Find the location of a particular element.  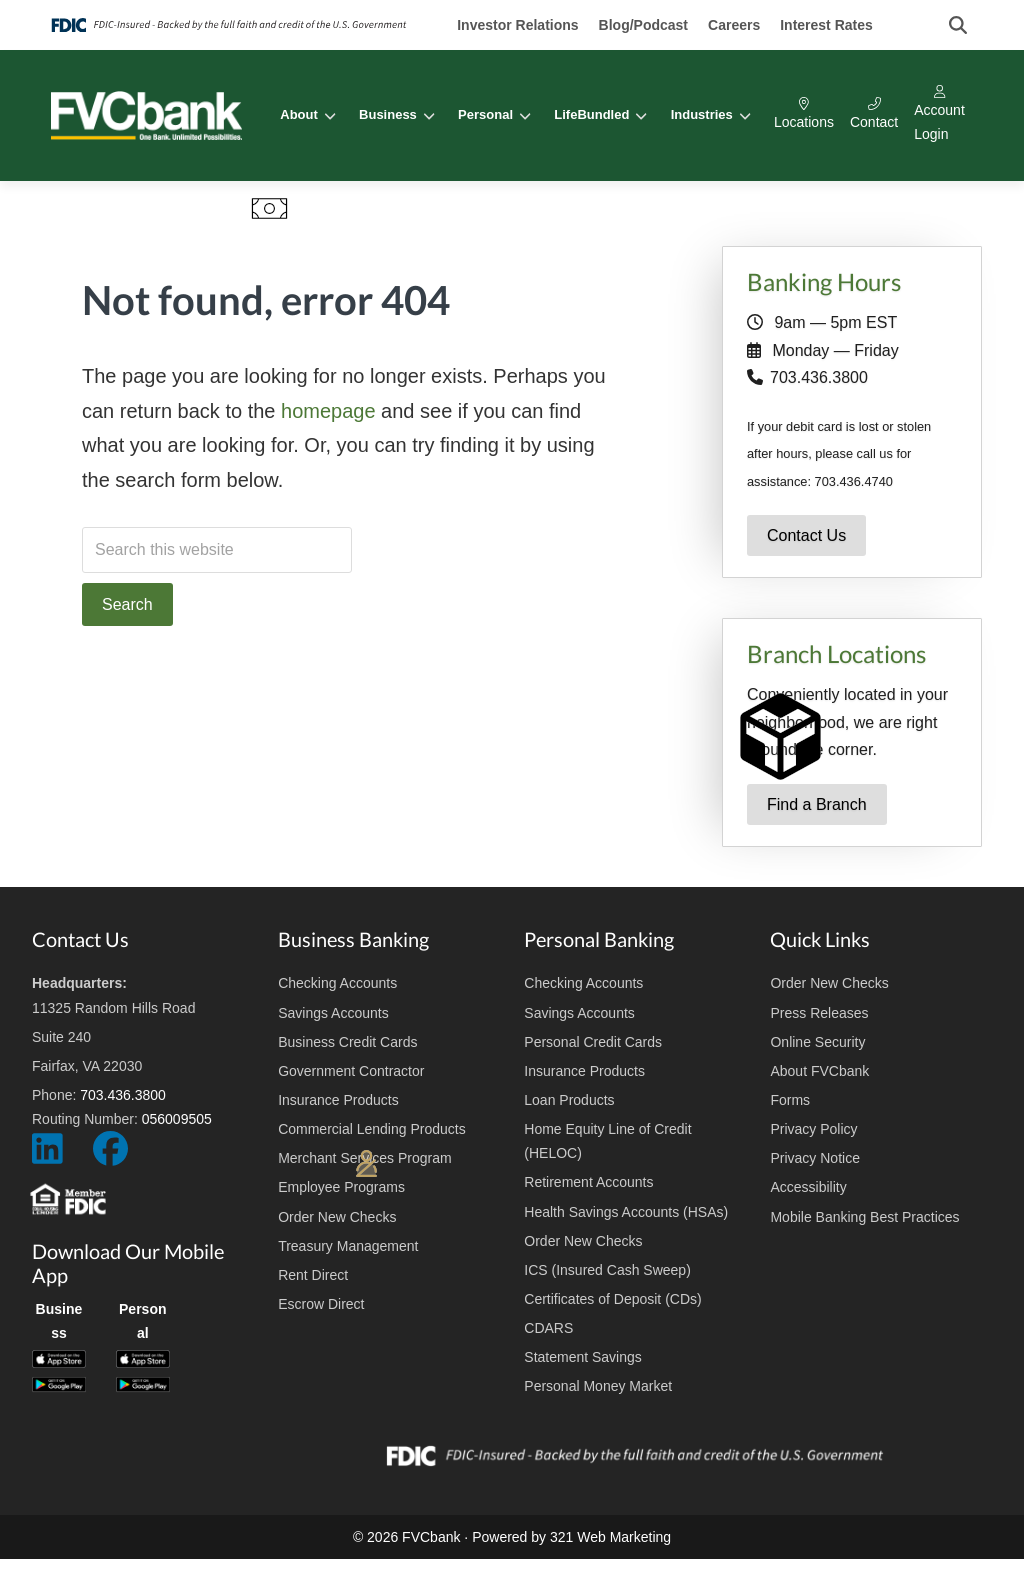

open codesandbox development environment is located at coordinates (780, 736).